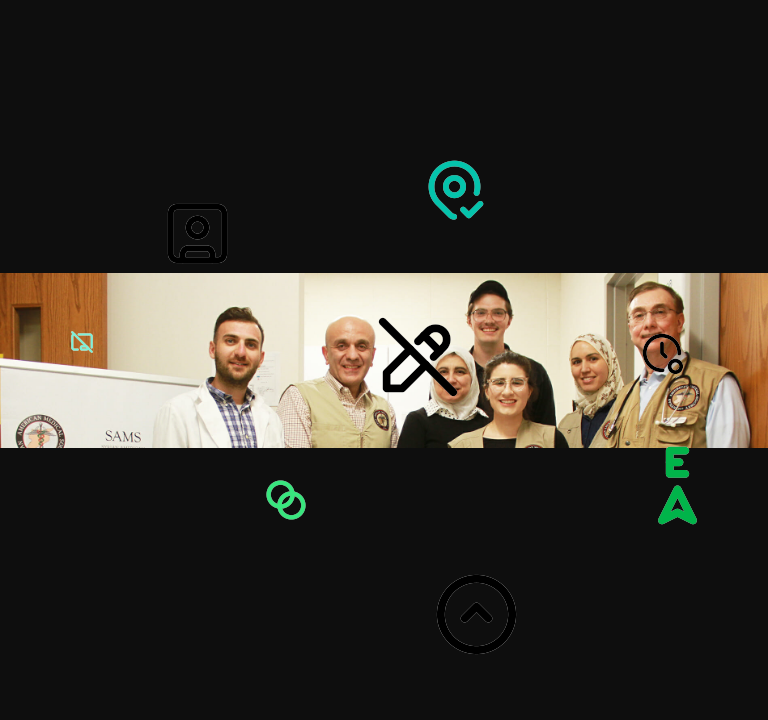  What do you see at coordinates (197, 233) in the screenshot?
I see `view user profile` at bounding box center [197, 233].